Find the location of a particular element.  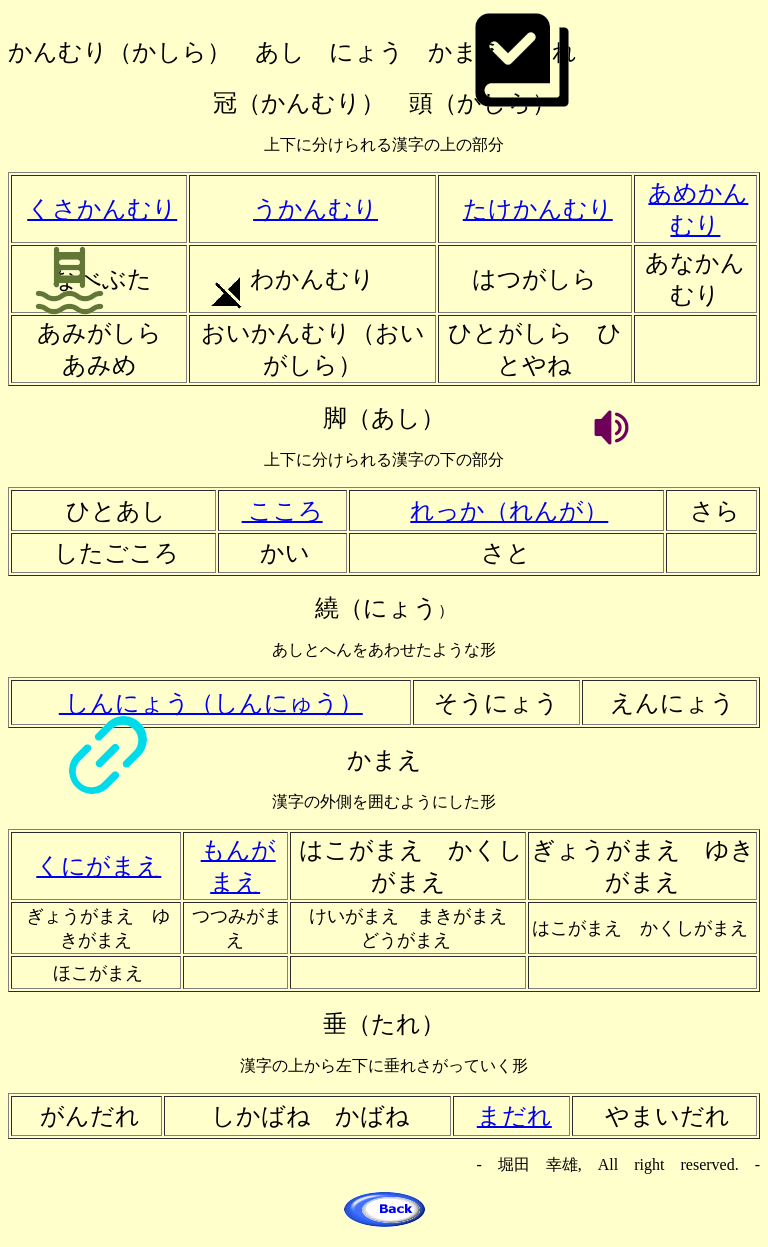

copy or share a link is located at coordinates (107, 756).